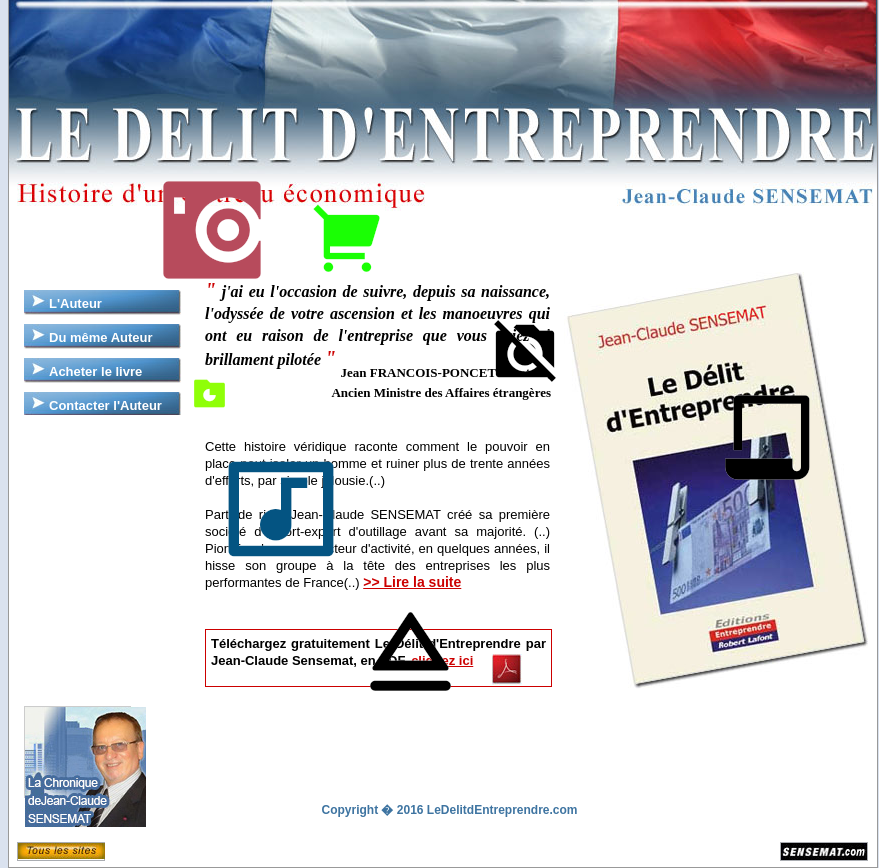 Image resolution: width=879 pixels, height=868 pixels. I want to click on view your shopping cart, so click(349, 237).